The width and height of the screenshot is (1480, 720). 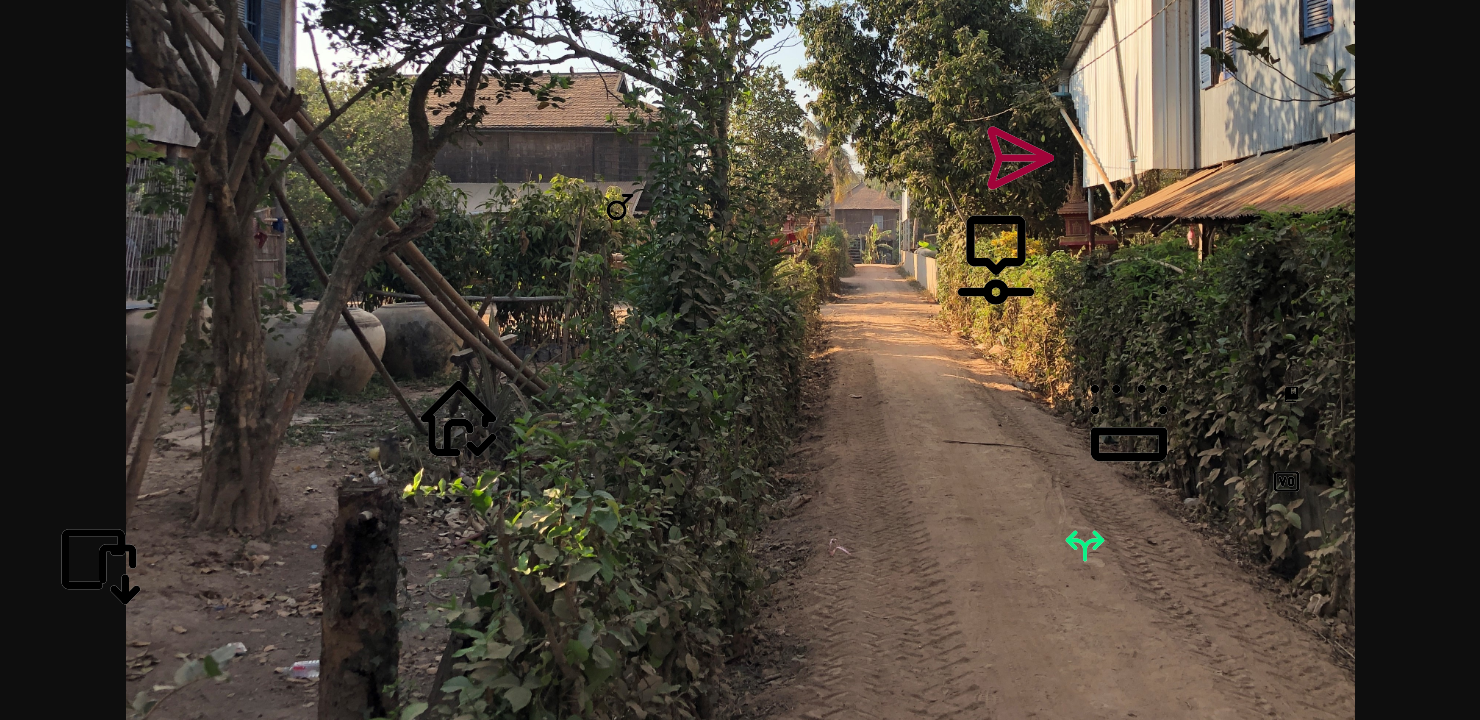 What do you see at coordinates (1286, 481) in the screenshot?
I see `toggle voiceover or voice output settings` at bounding box center [1286, 481].